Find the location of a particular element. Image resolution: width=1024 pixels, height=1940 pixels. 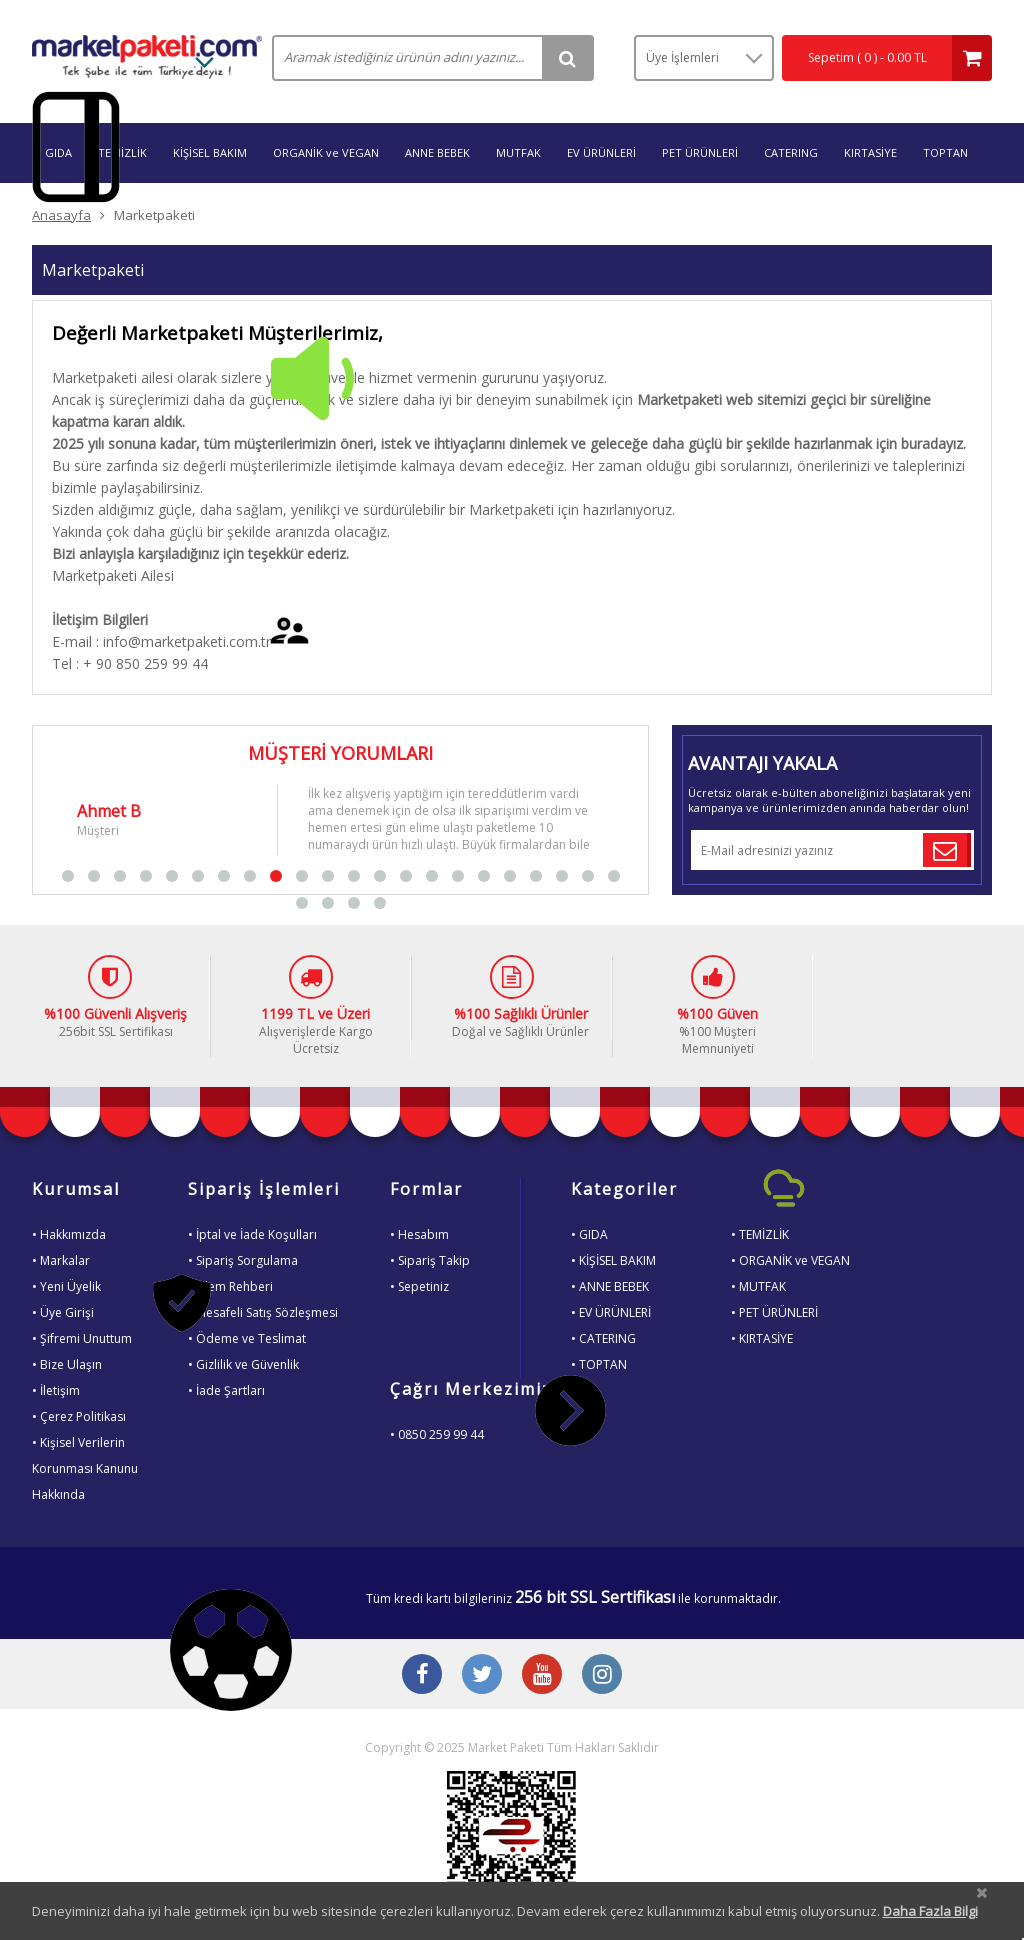

go to the next item or page is located at coordinates (570, 1410).